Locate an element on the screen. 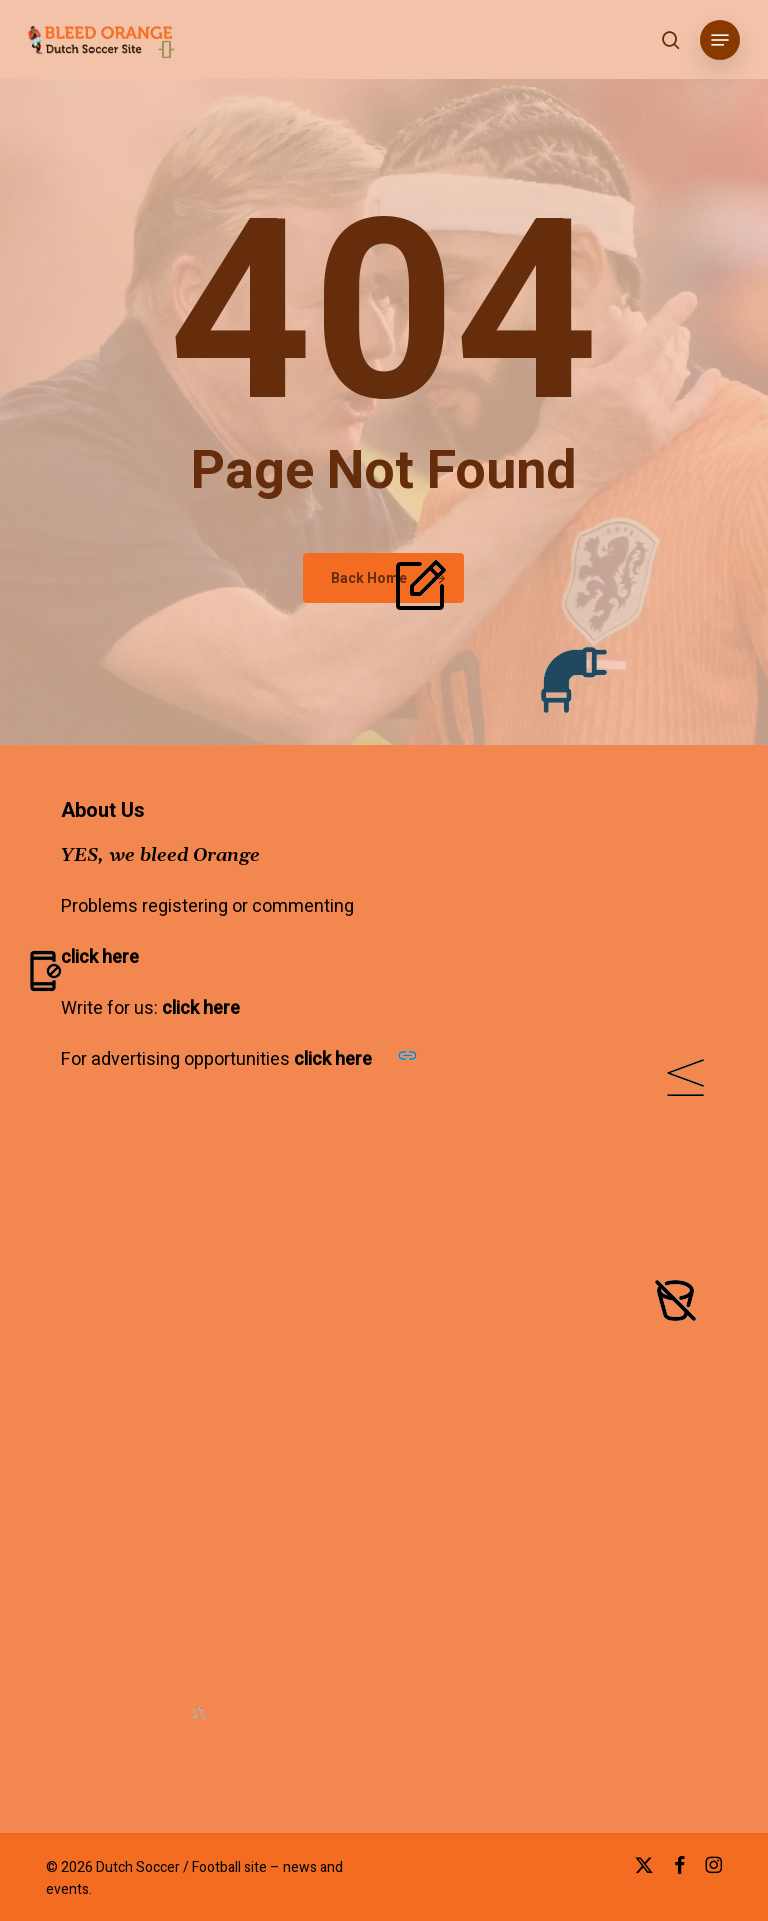 Image resolution: width=768 pixels, height=1921 pixels. block or restrict an app is located at coordinates (43, 971).